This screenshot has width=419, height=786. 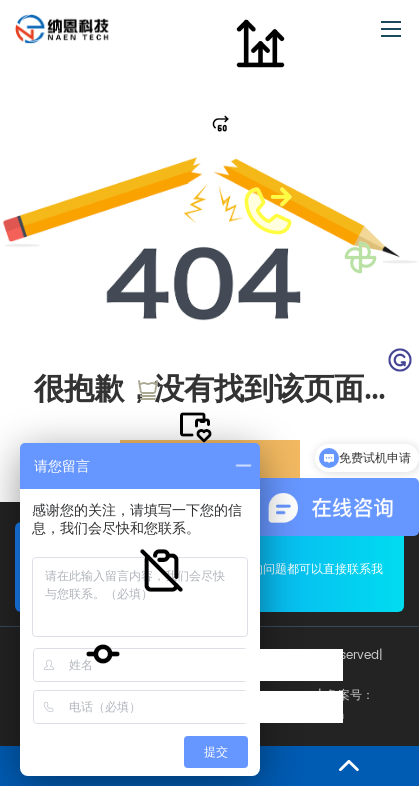 What do you see at coordinates (103, 654) in the screenshot?
I see `view commit details in version control` at bounding box center [103, 654].